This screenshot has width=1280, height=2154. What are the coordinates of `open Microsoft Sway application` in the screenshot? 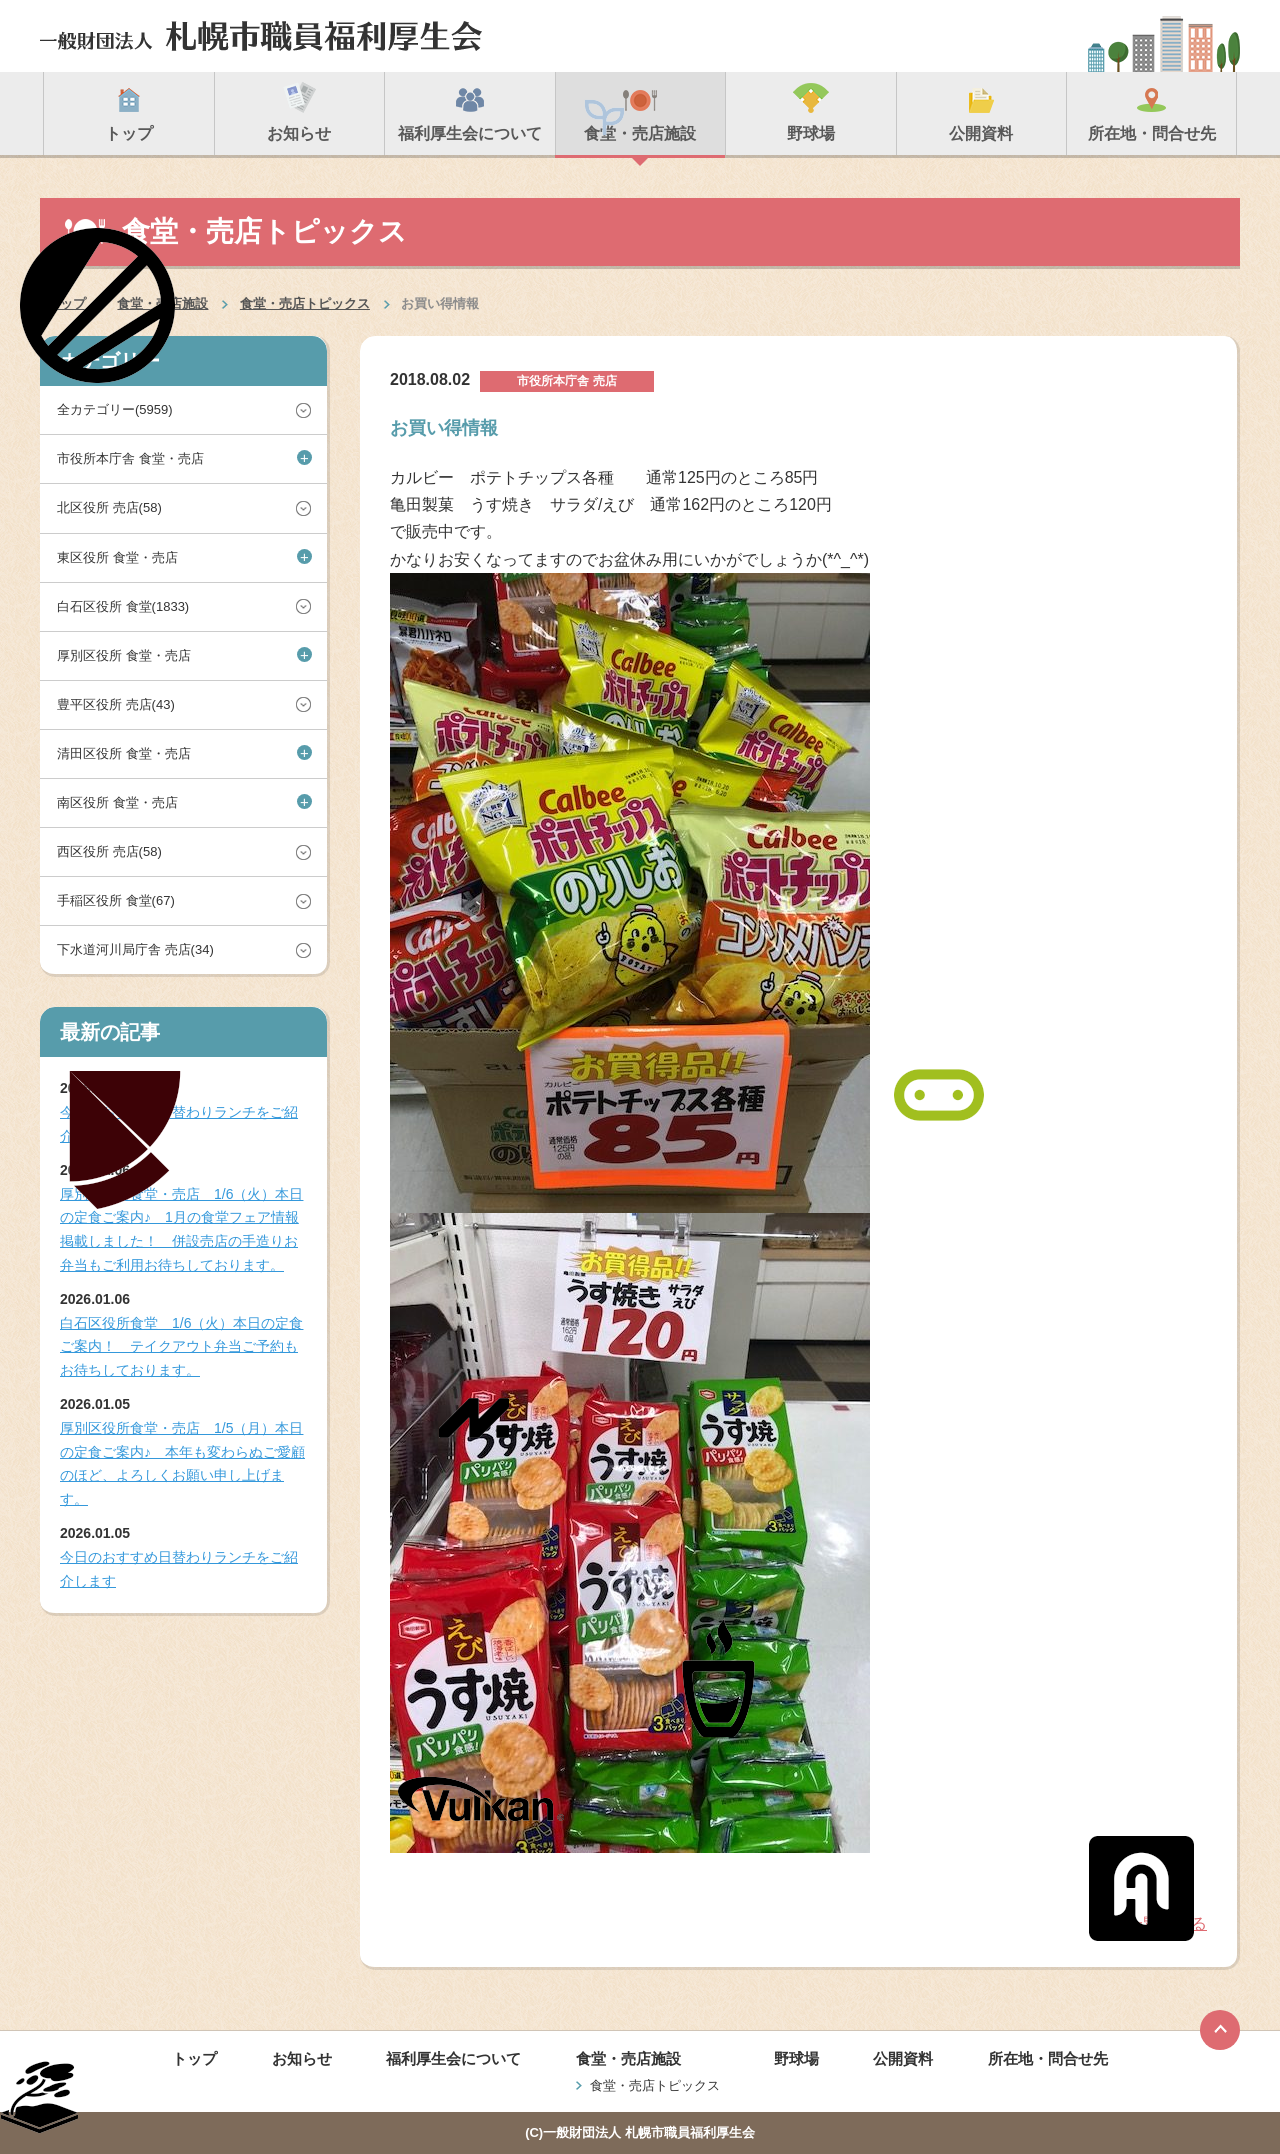 It's located at (39, 2097).